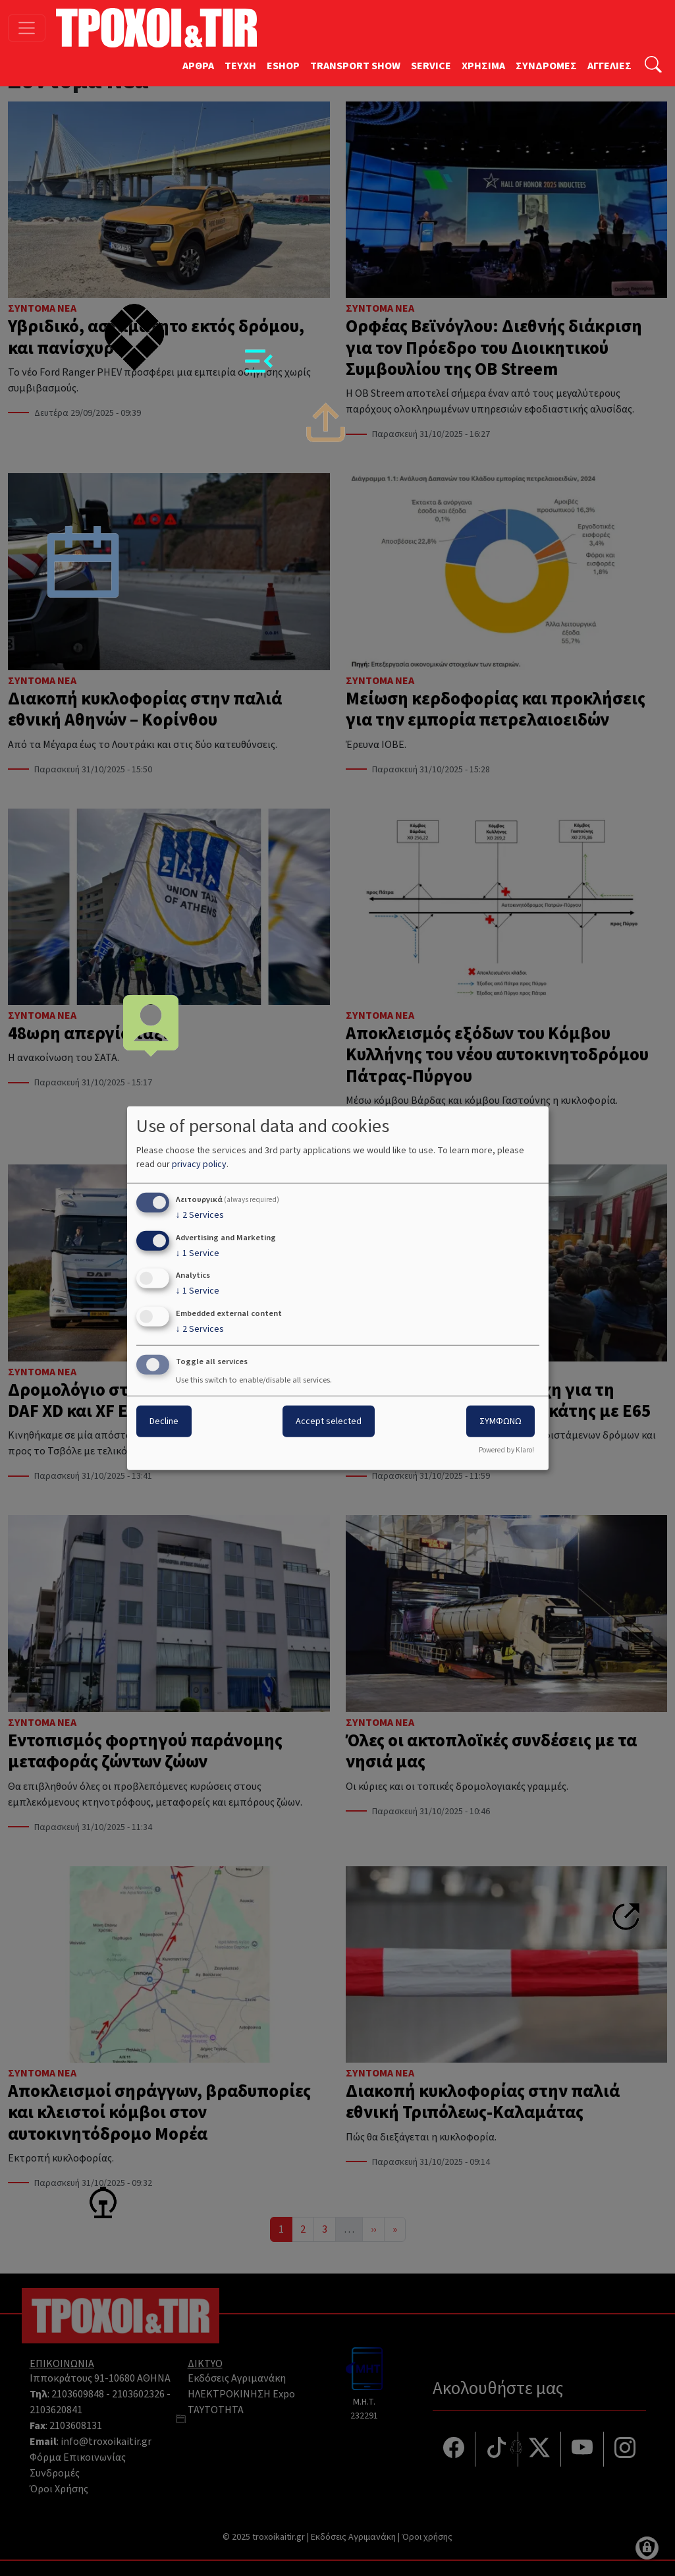 The width and height of the screenshot is (675, 2576). What do you see at coordinates (626, 1916) in the screenshot?
I see `share this content` at bounding box center [626, 1916].